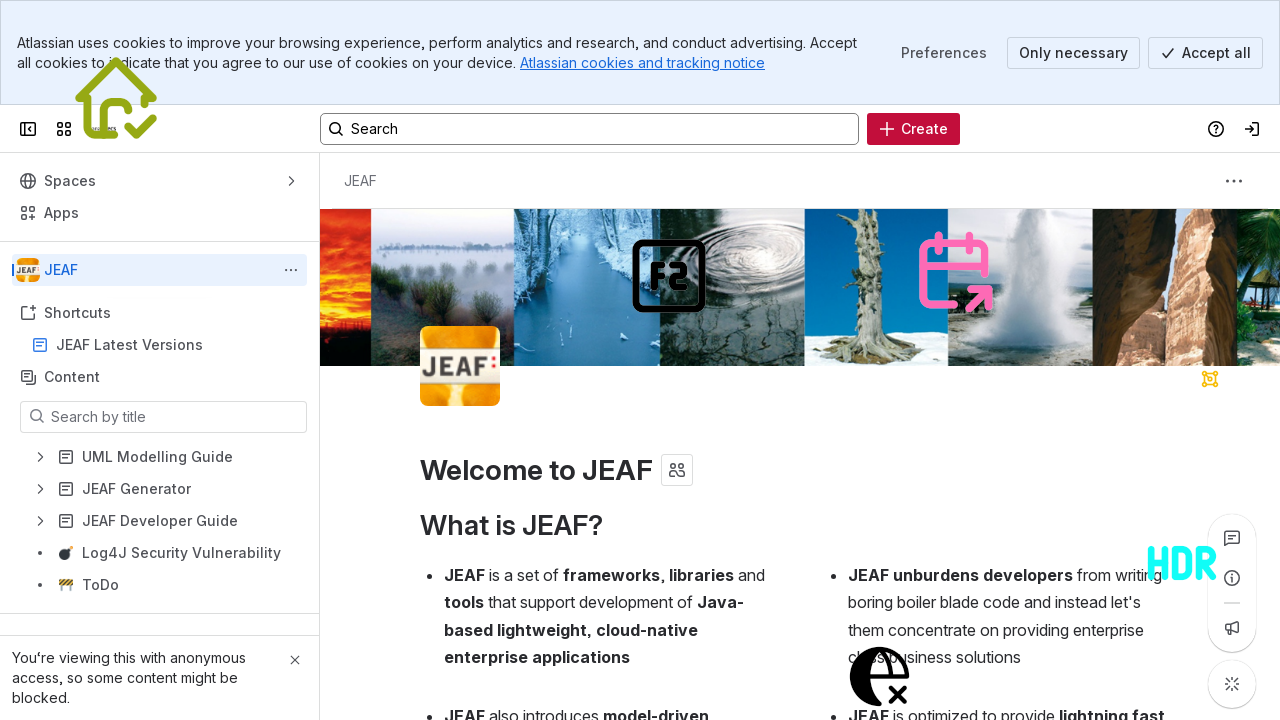 The height and width of the screenshot is (720, 1280). What do you see at coordinates (116, 98) in the screenshot?
I see `home address verified or confirmed` at bounding box center [116, 98].